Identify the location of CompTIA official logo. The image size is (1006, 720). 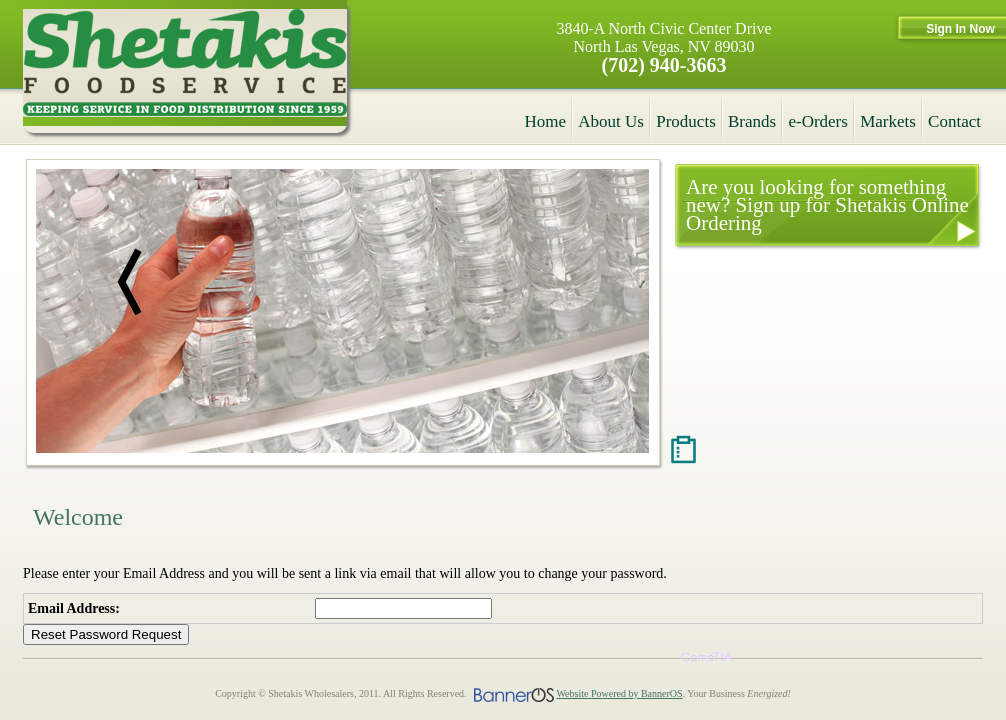
(707, 658).